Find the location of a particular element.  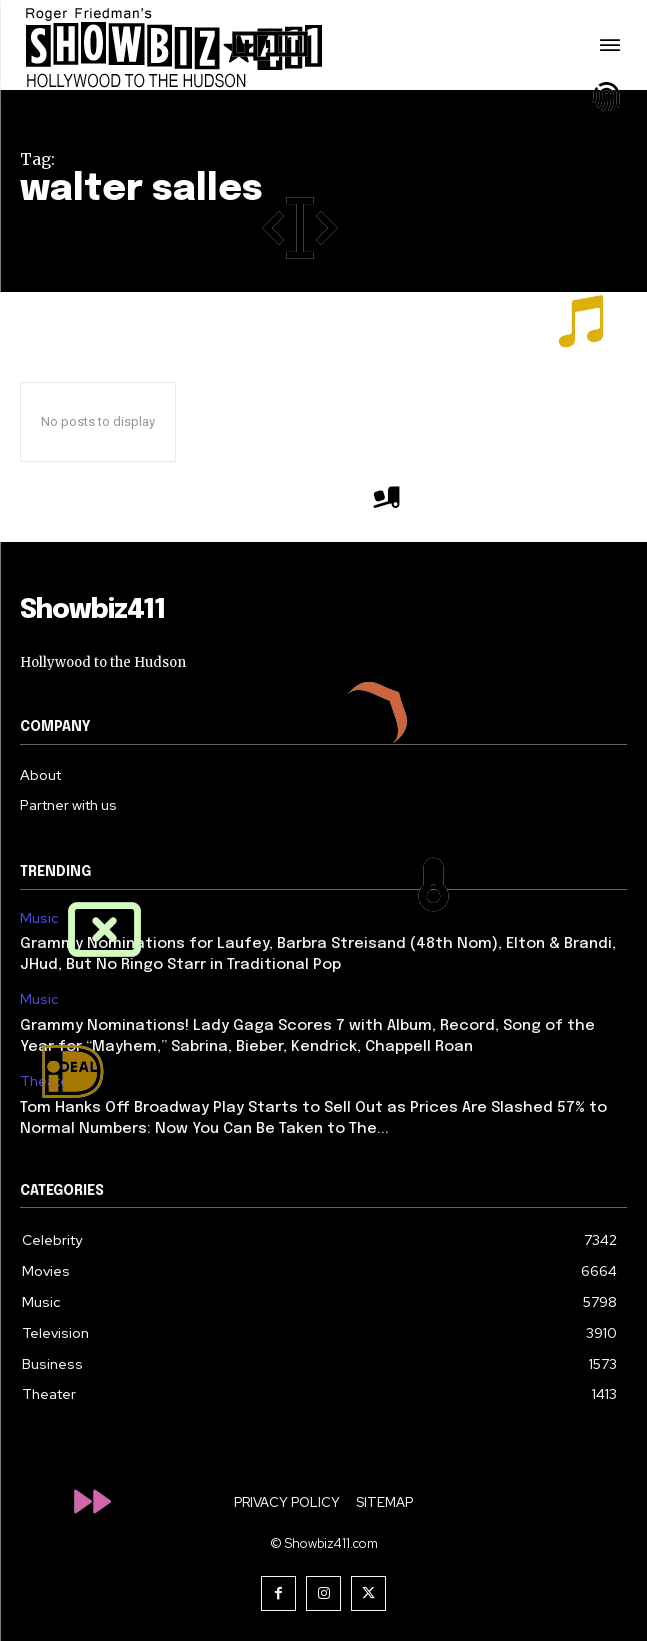

Air India airline app or website is located at coordinates (377, 712).